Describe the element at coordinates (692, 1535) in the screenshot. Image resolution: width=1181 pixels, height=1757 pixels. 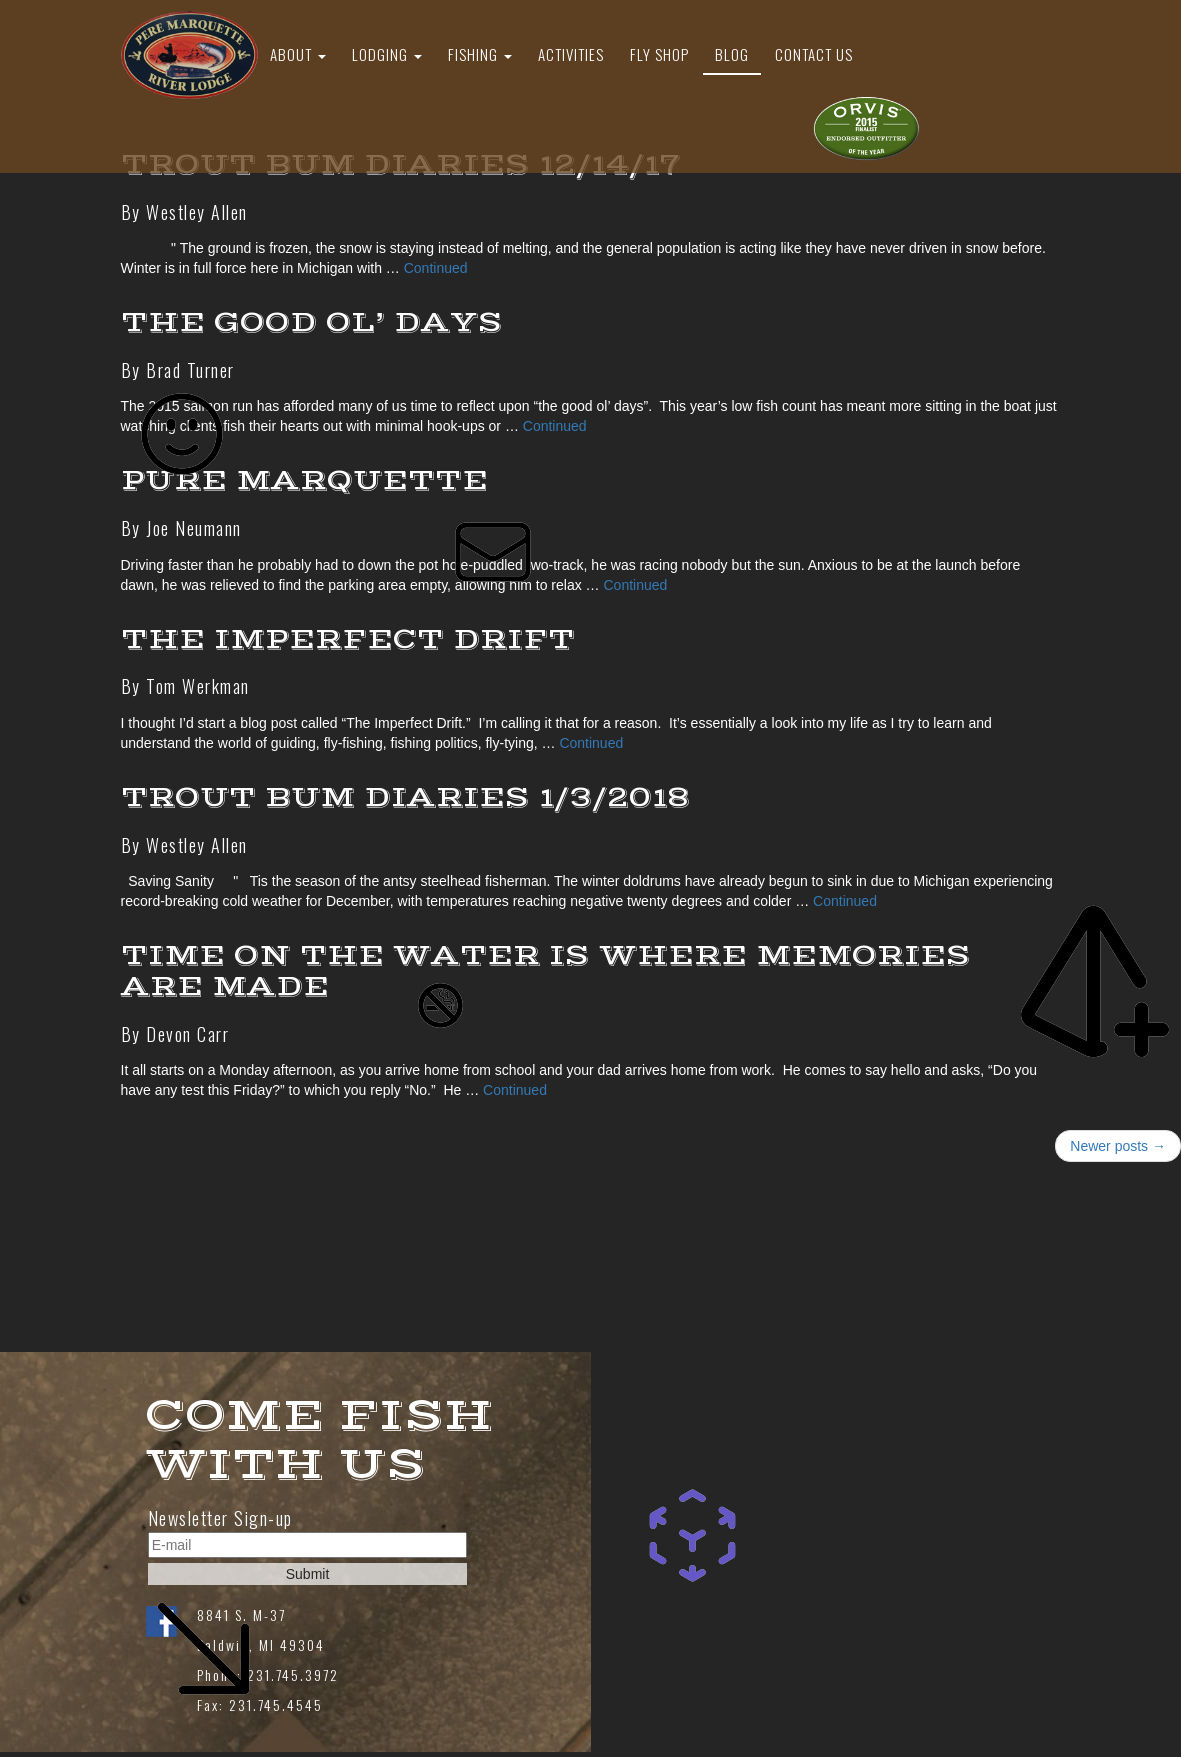
I see `view 3D model or object` at that location.